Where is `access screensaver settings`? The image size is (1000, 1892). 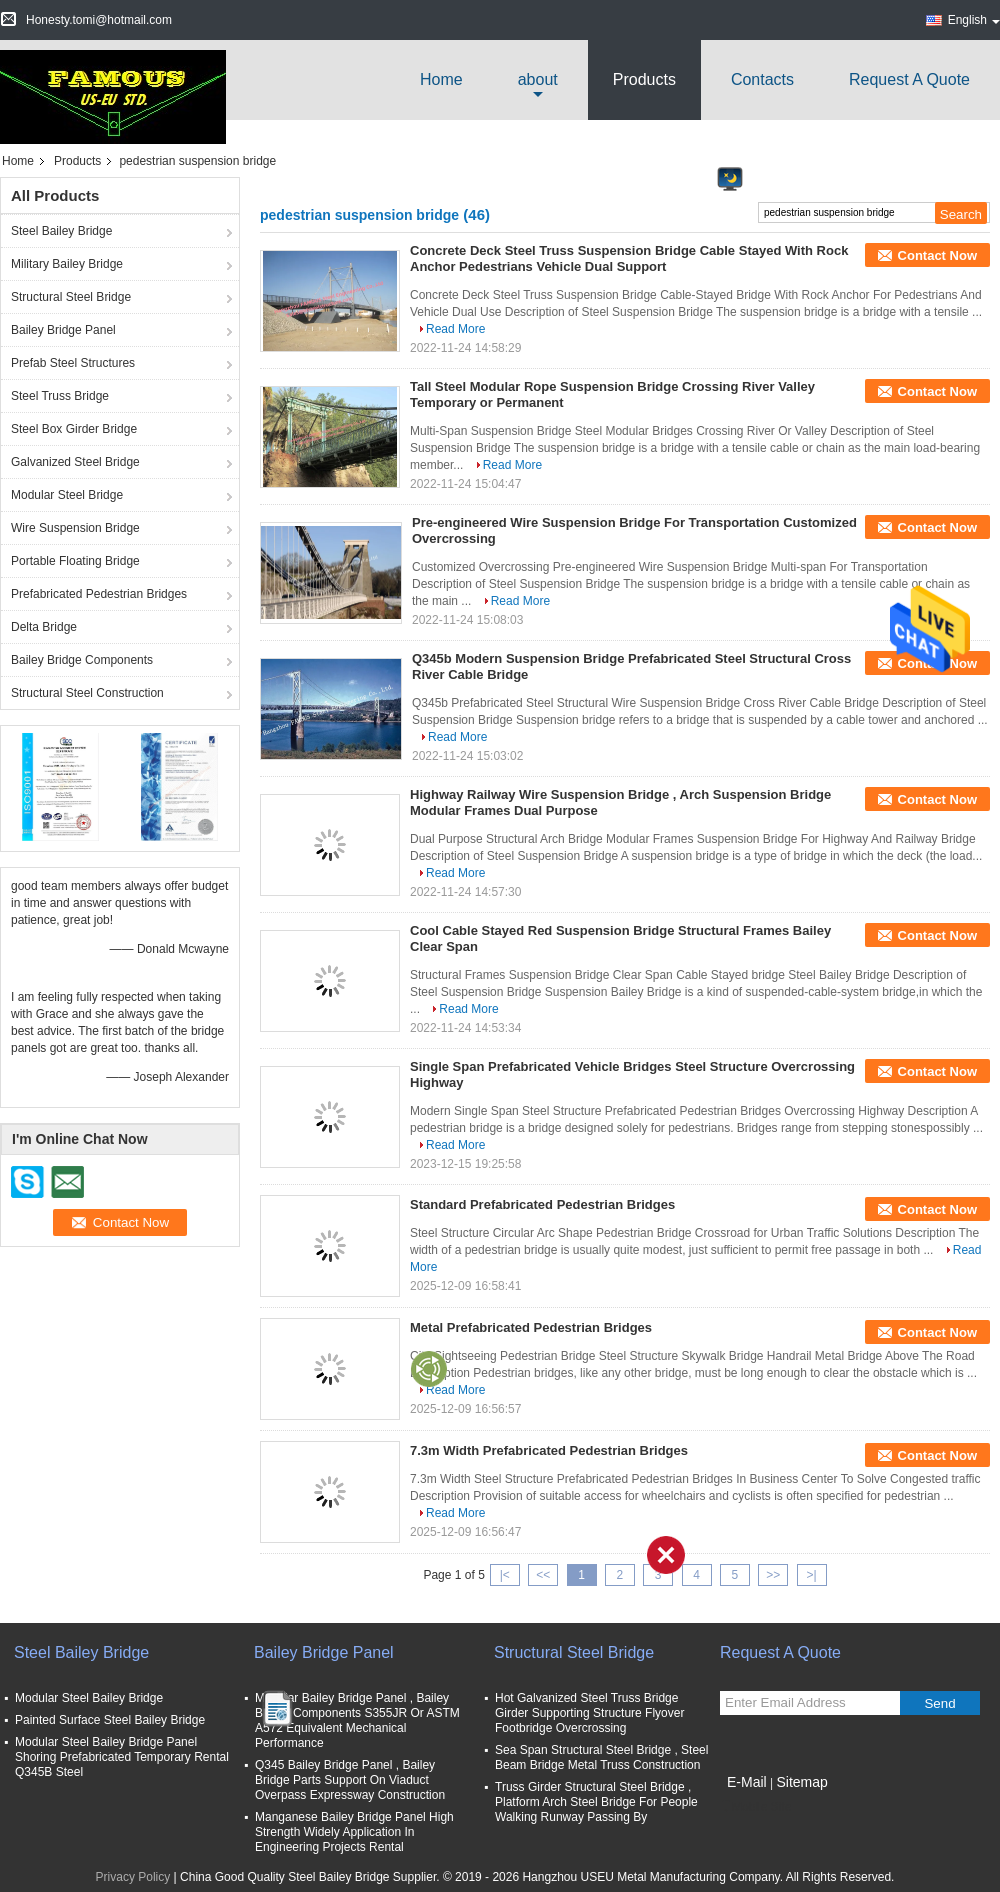
access screensaver settings is located at coordinates (730, 179).